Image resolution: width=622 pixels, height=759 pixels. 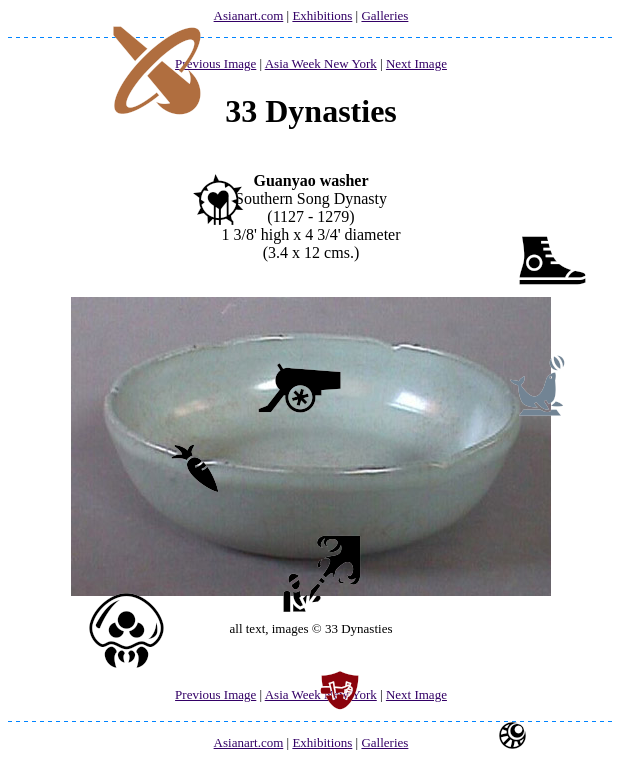 I want to click on activate hyperspeed or boost ability, so click(x=157, y=70).